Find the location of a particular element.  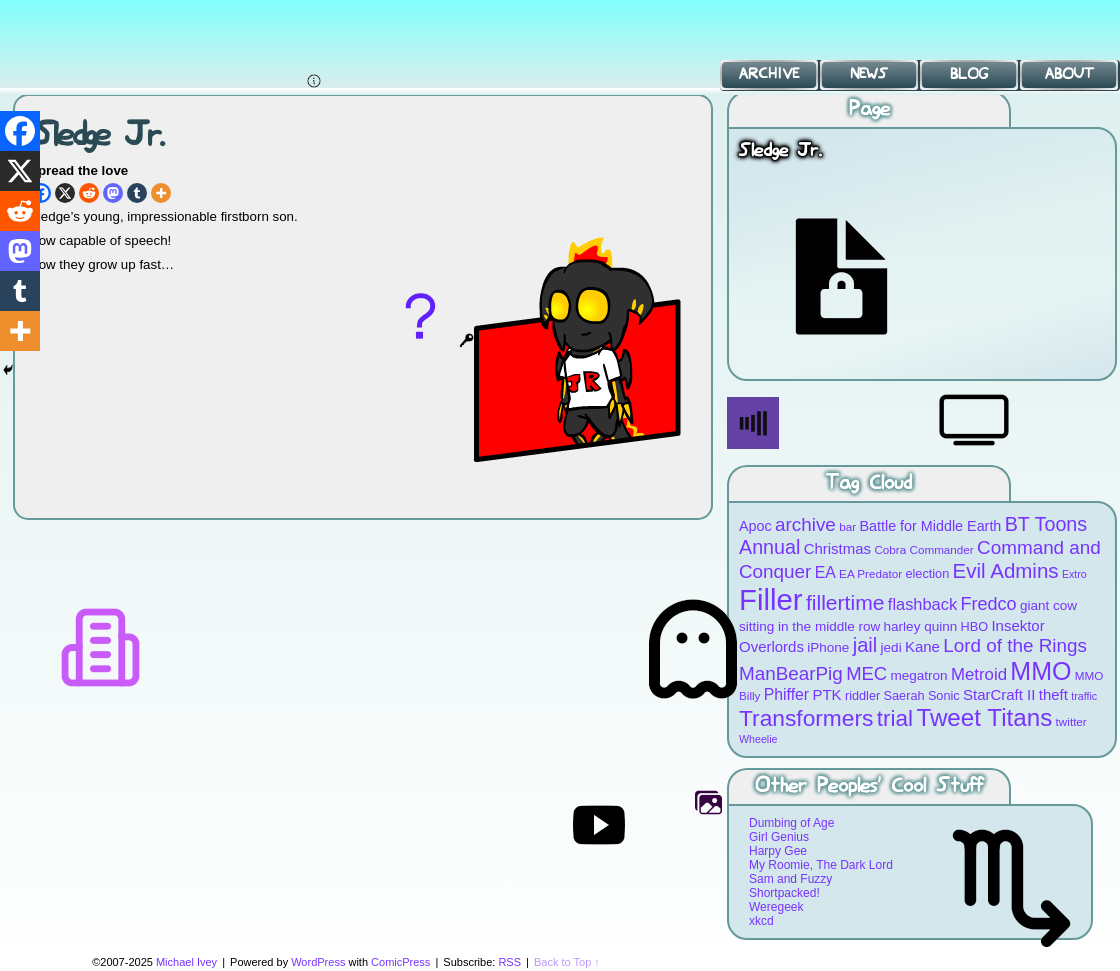

access help or support resources is located at coordinates (420, 317).